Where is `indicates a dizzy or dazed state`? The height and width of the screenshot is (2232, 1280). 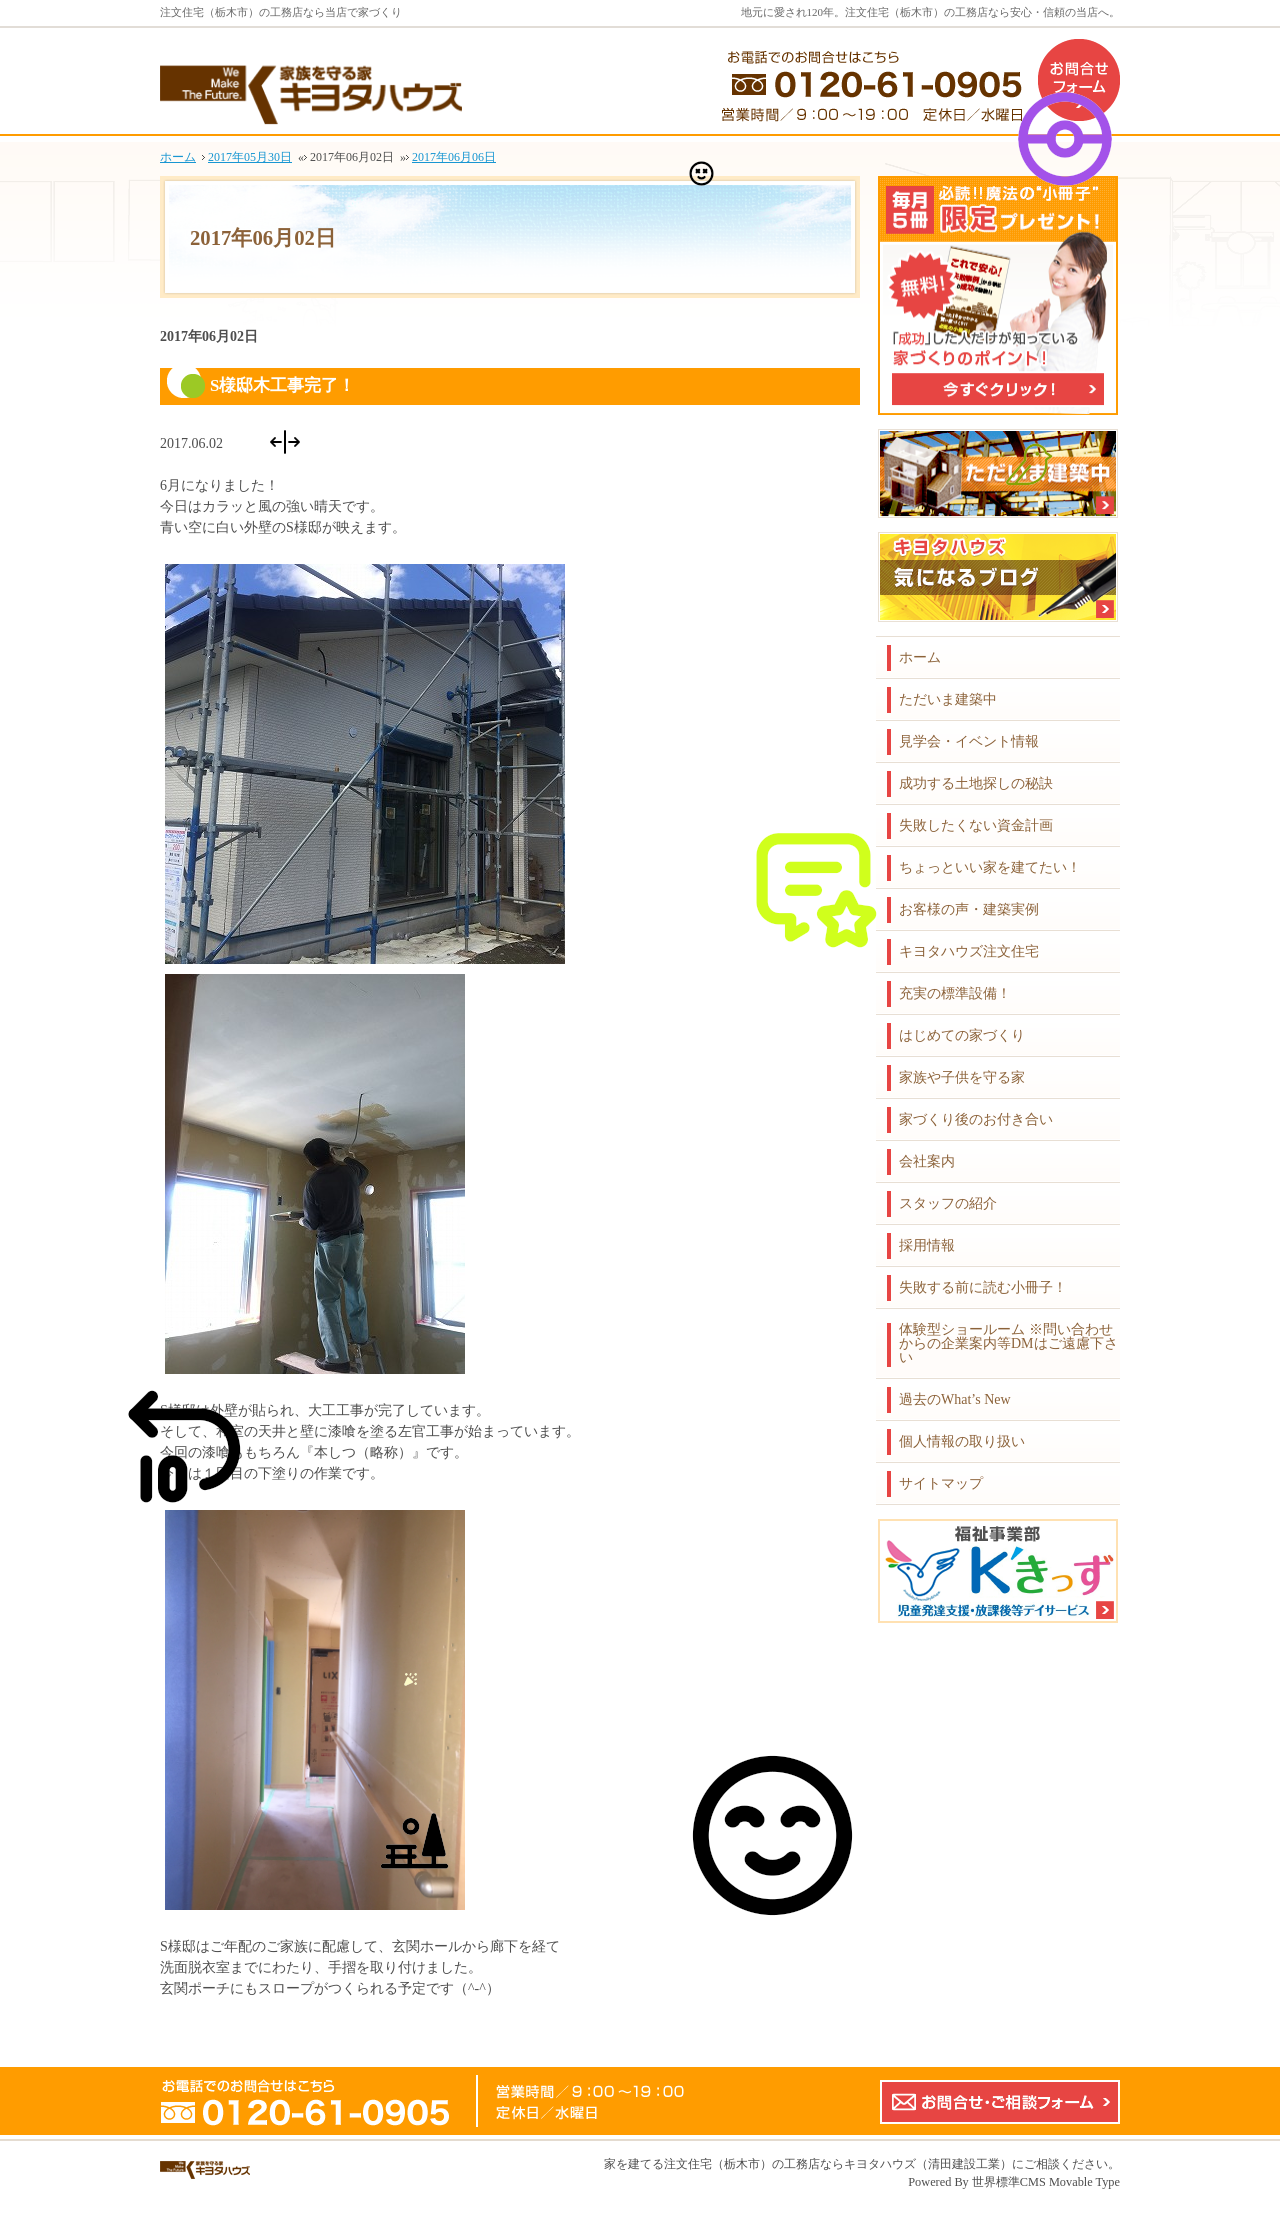
indicates a dizzy or dazed state is located at coordinates (701, 173).